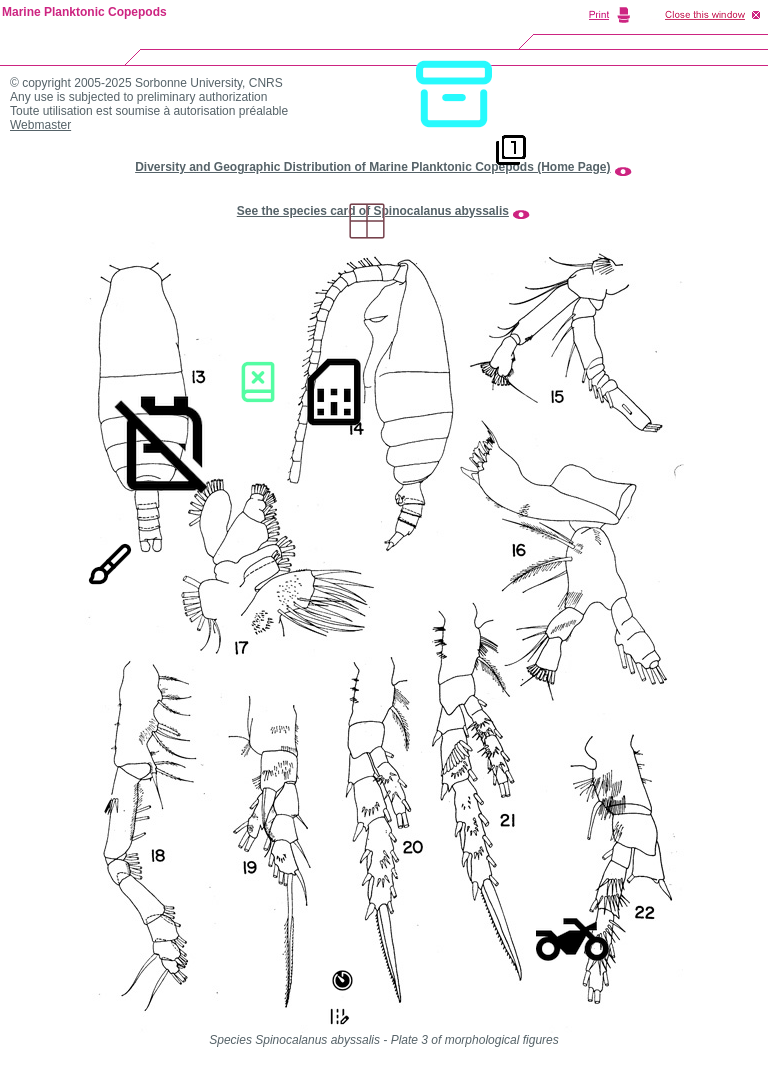 The width and height of the screenshot is (768, 1071). I want to click on archive selected items, so click(454, 94).